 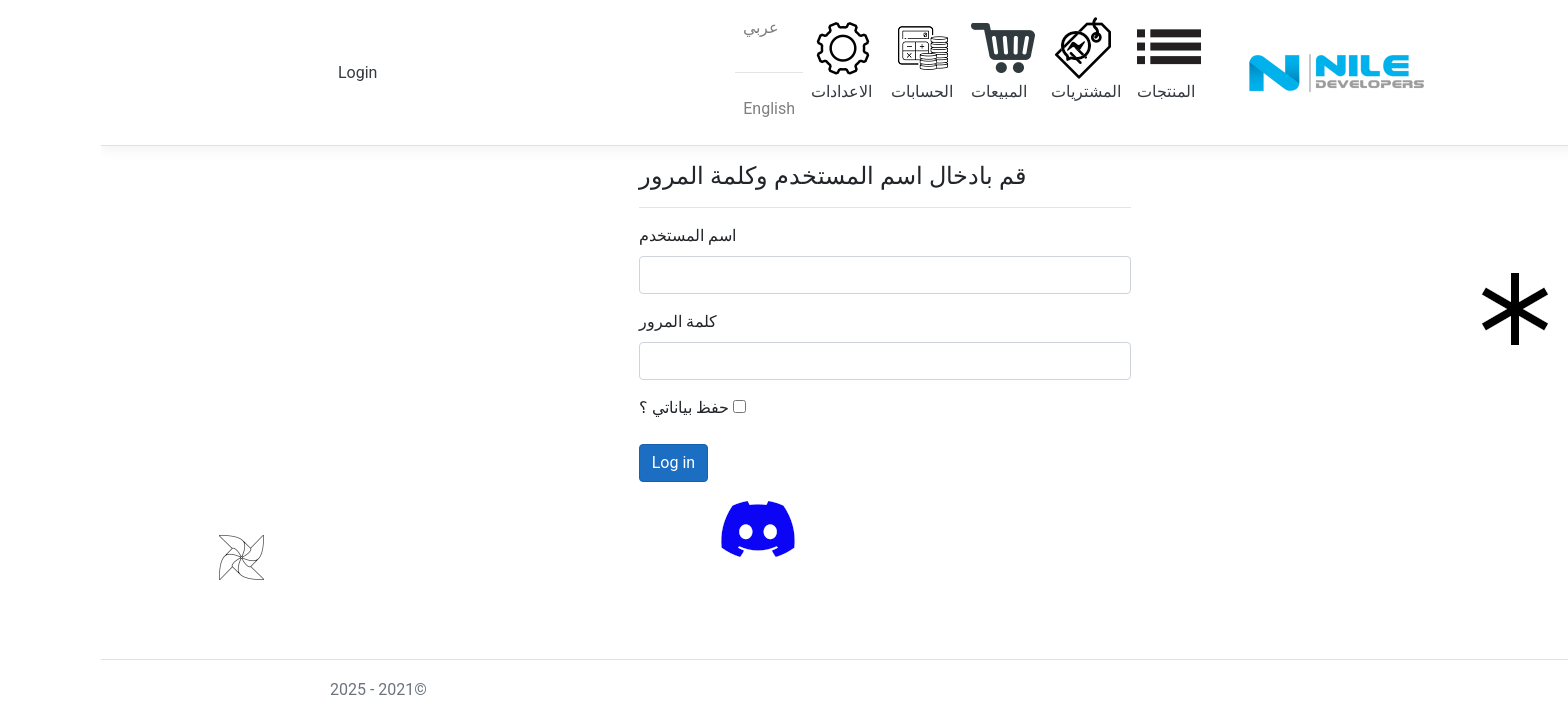 I want to click on apache airflow logo, so click(x=241, y=557).